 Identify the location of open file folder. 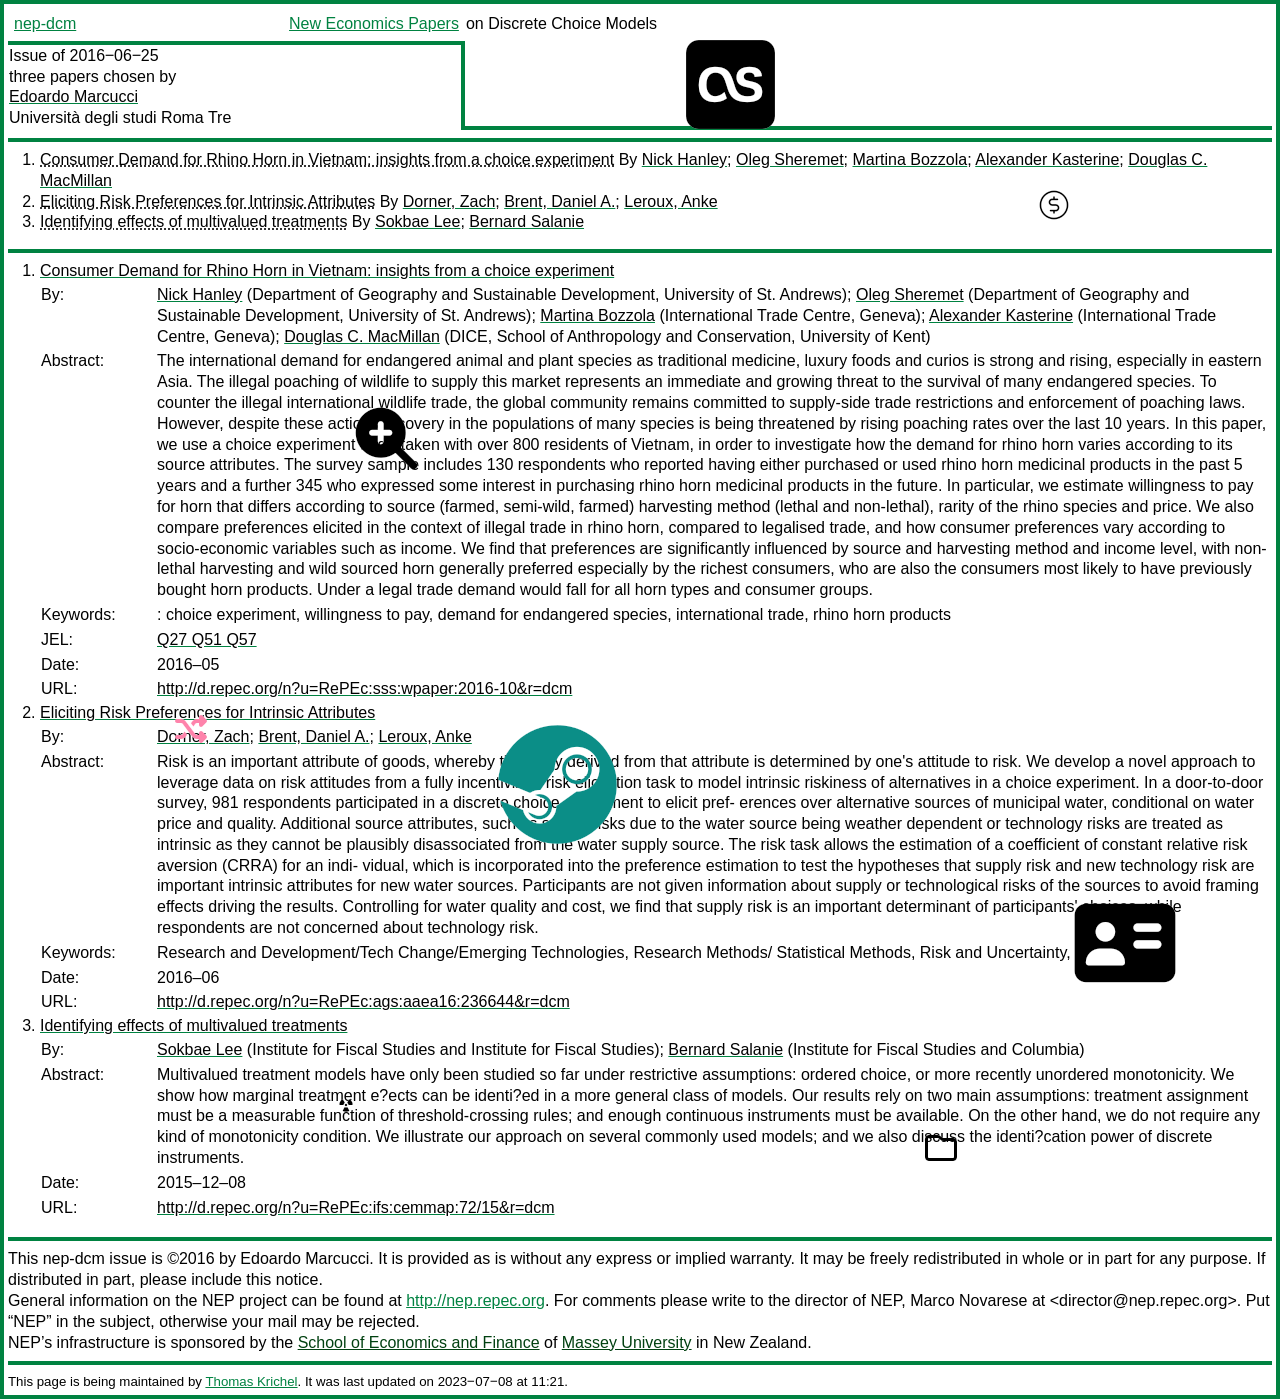
(941, 1149).